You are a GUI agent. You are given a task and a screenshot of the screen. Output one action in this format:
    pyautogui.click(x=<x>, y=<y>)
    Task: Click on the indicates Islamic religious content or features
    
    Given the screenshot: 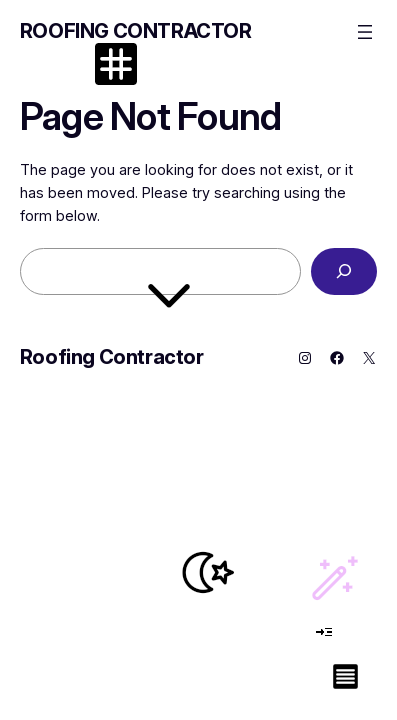 What is the action you would take?
    pyautogui.click(x=206, y=572)
    